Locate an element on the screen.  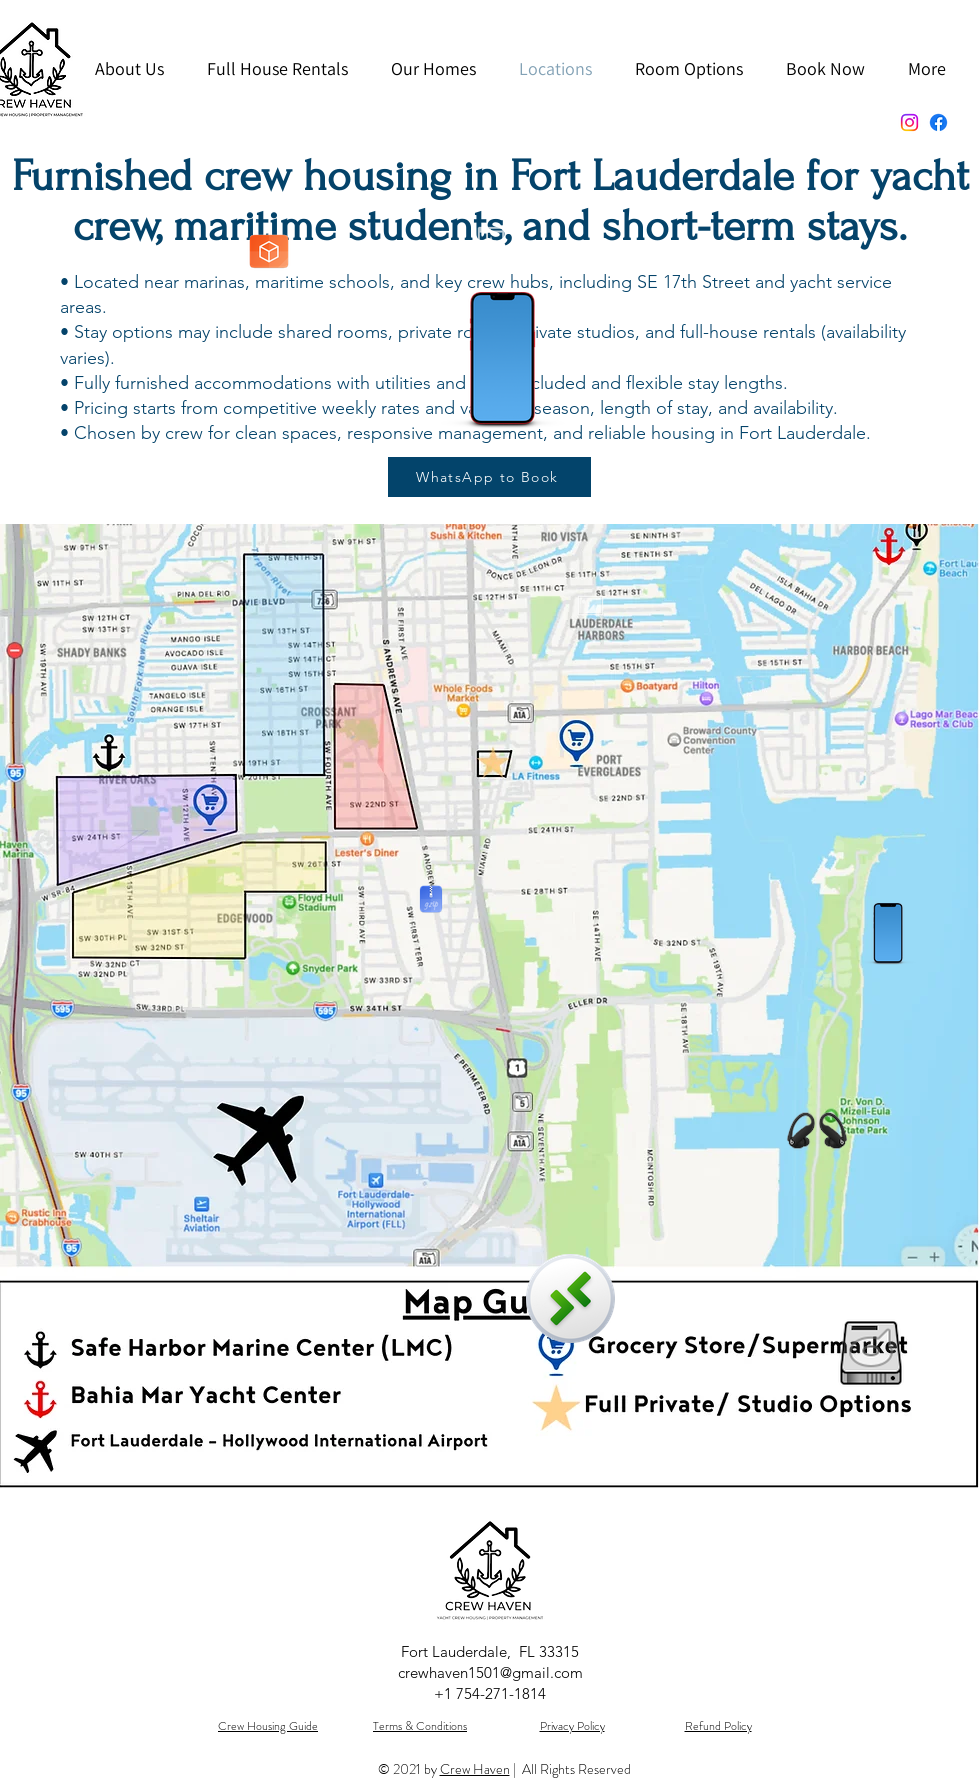
iPhone 12 mini device icon is located at coordinates (888, 934).